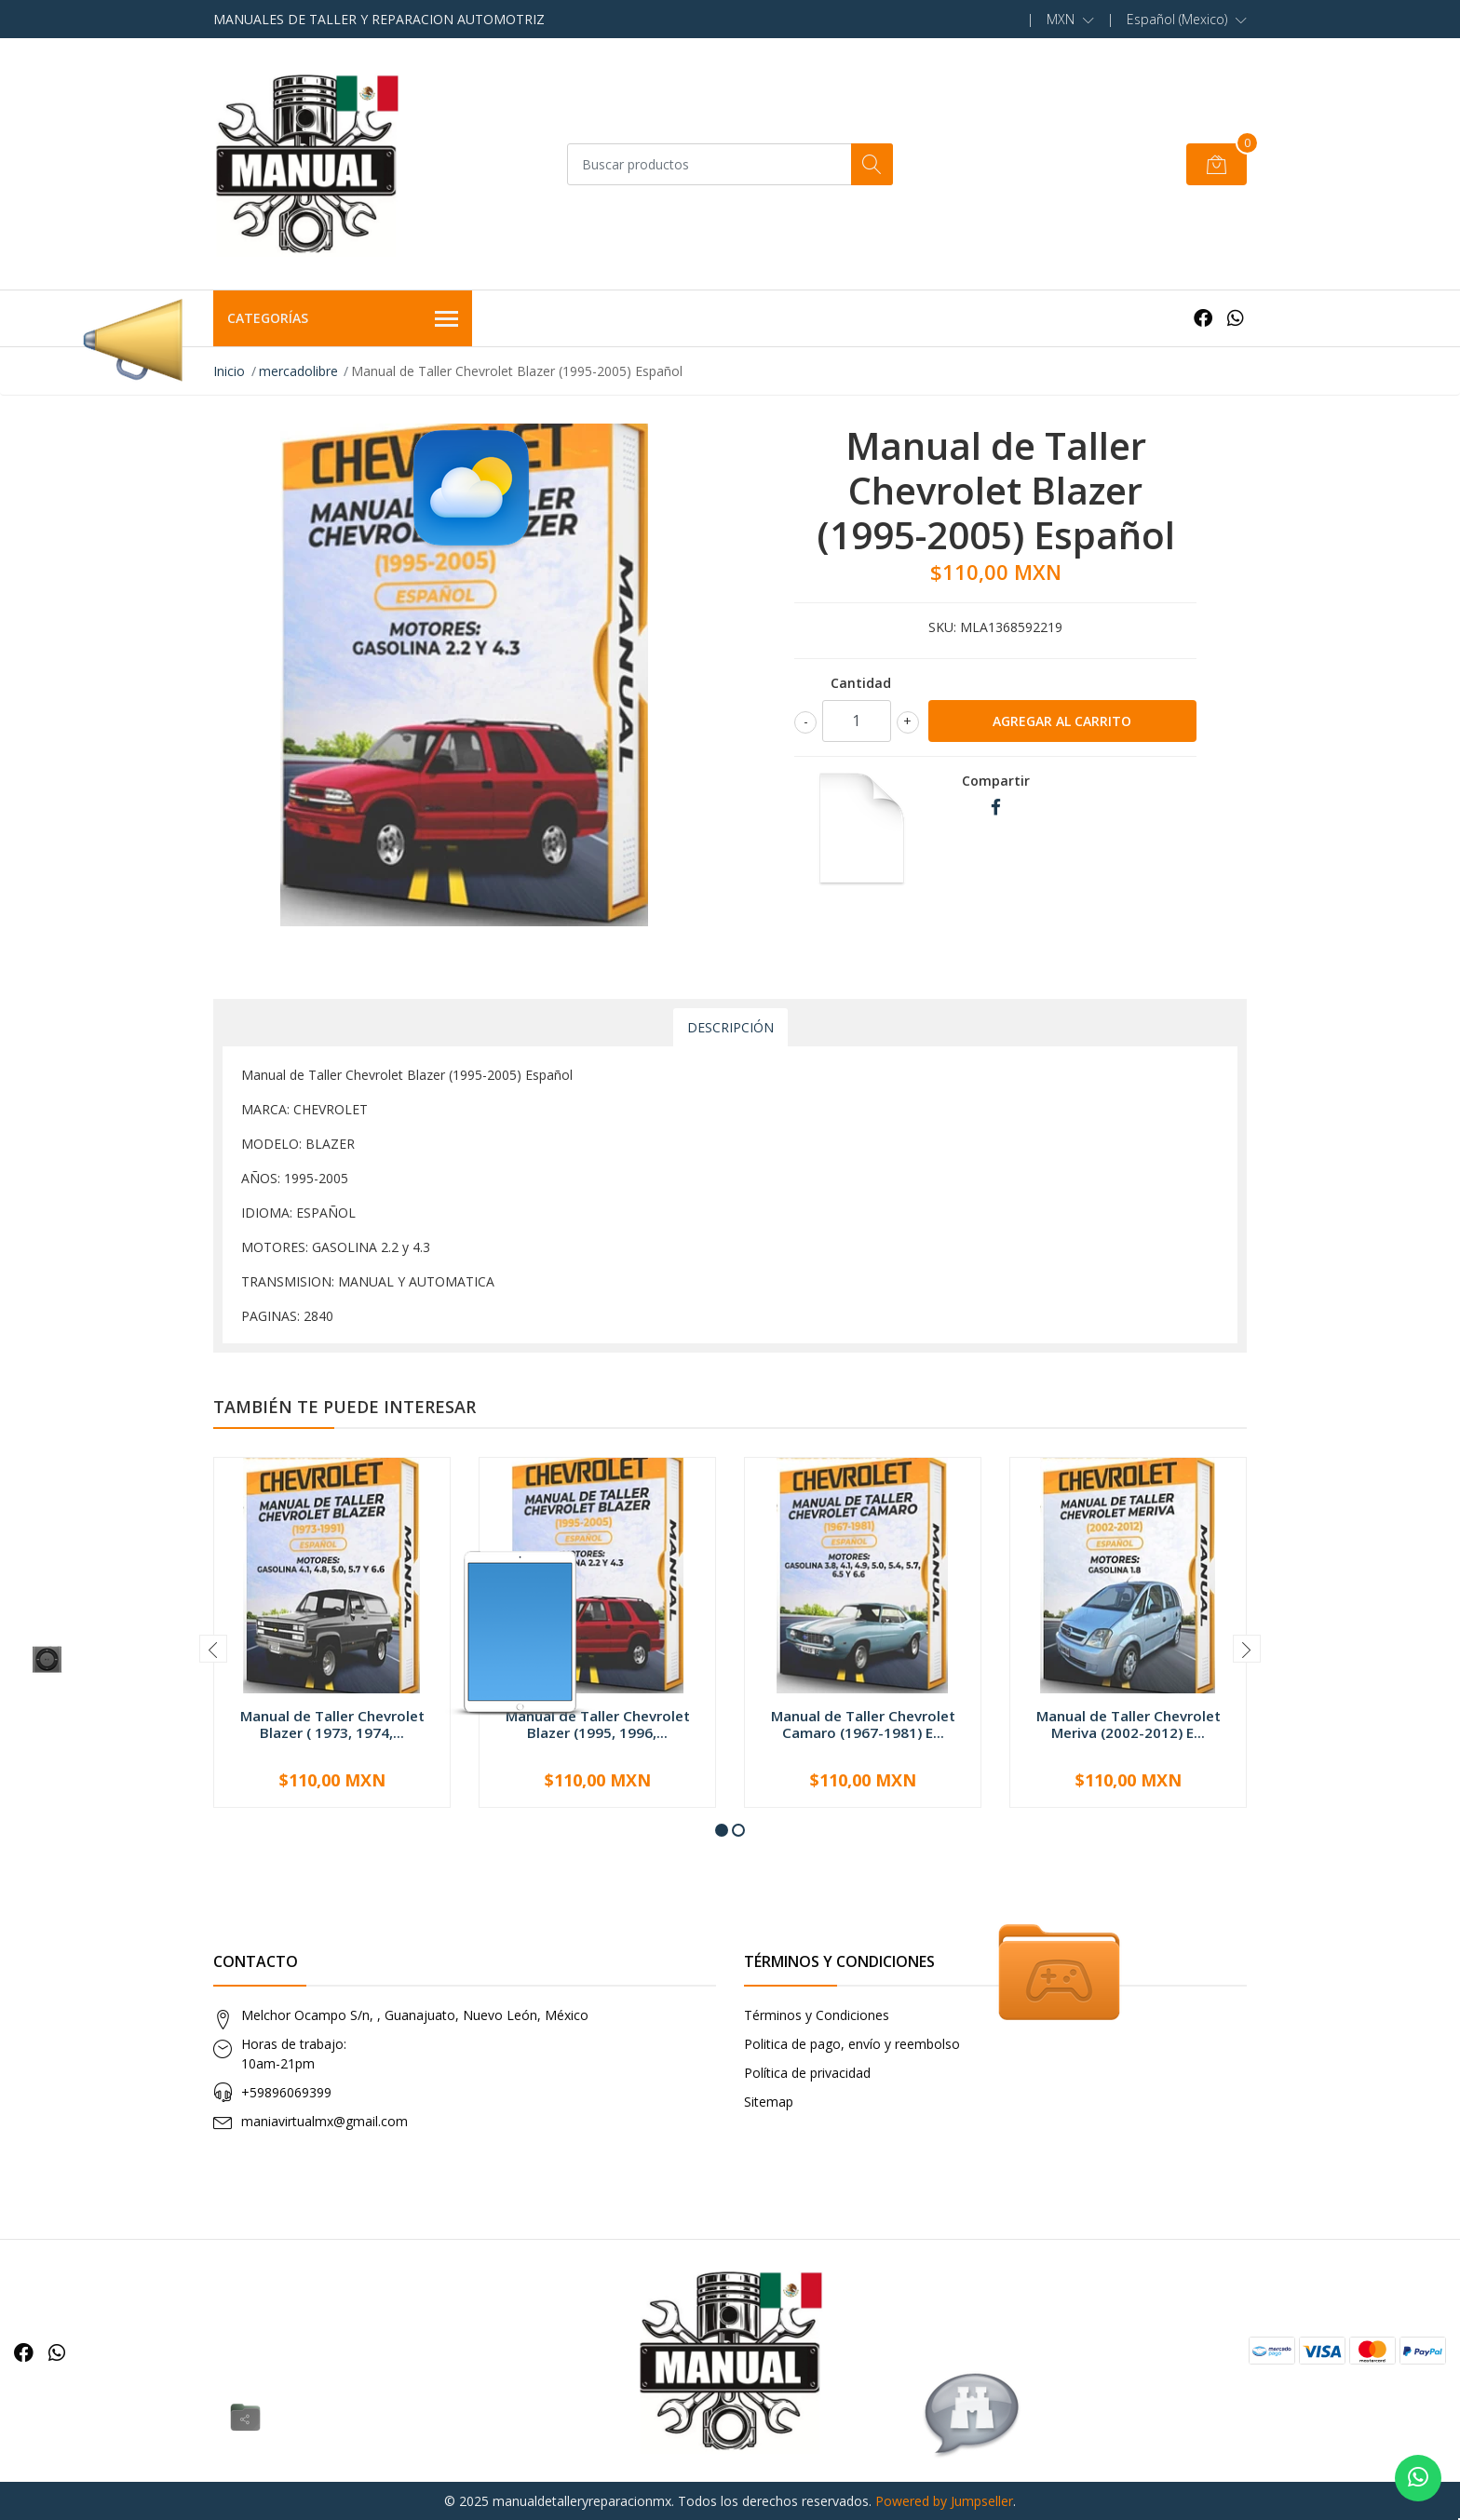 The image size is (1460, 2520). Describe the element at coordinates (134, 339) in the screenshot. I see `access automator actions or workflows` at that location.